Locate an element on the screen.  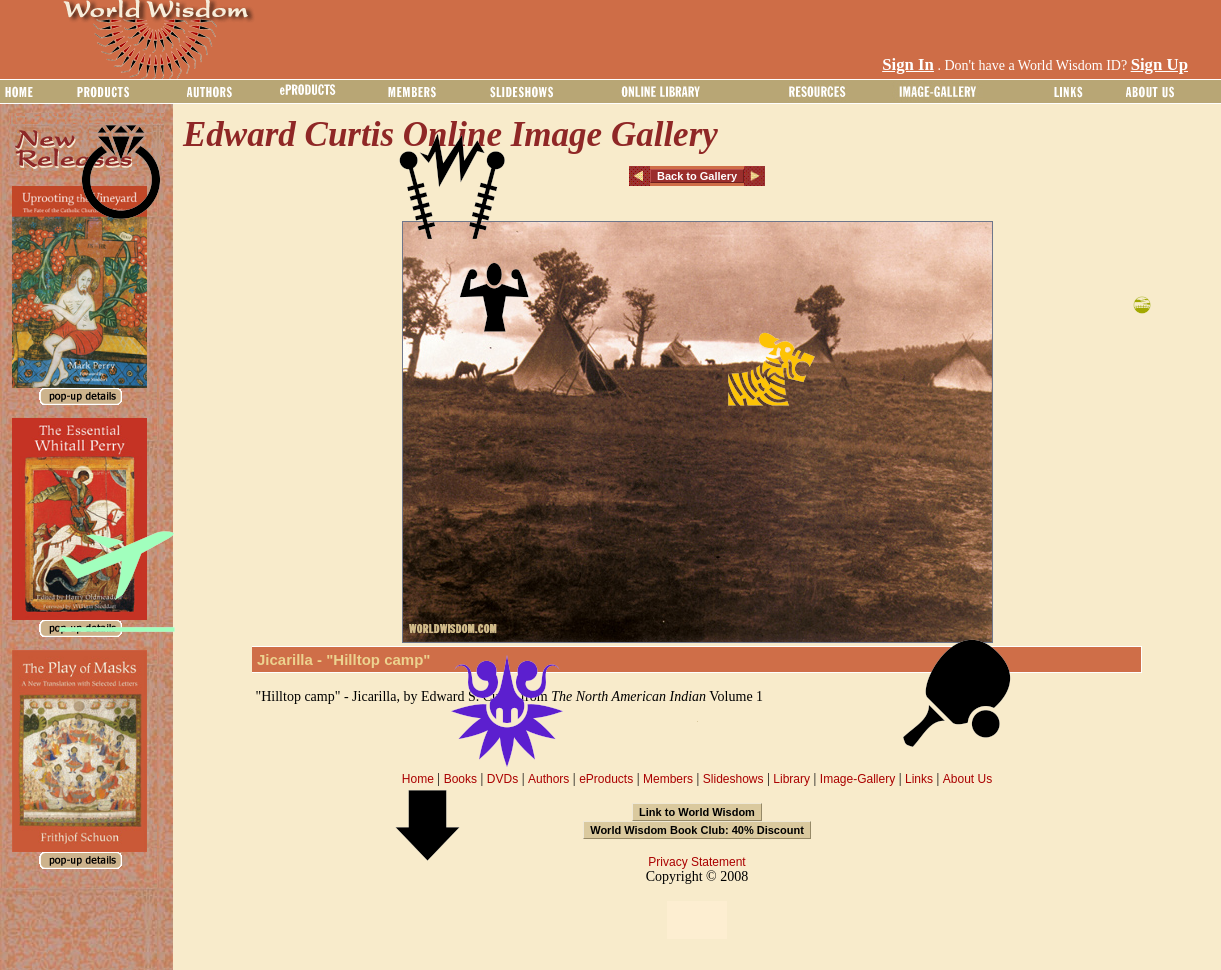
download a file or content is located at coordinates (427, 825).